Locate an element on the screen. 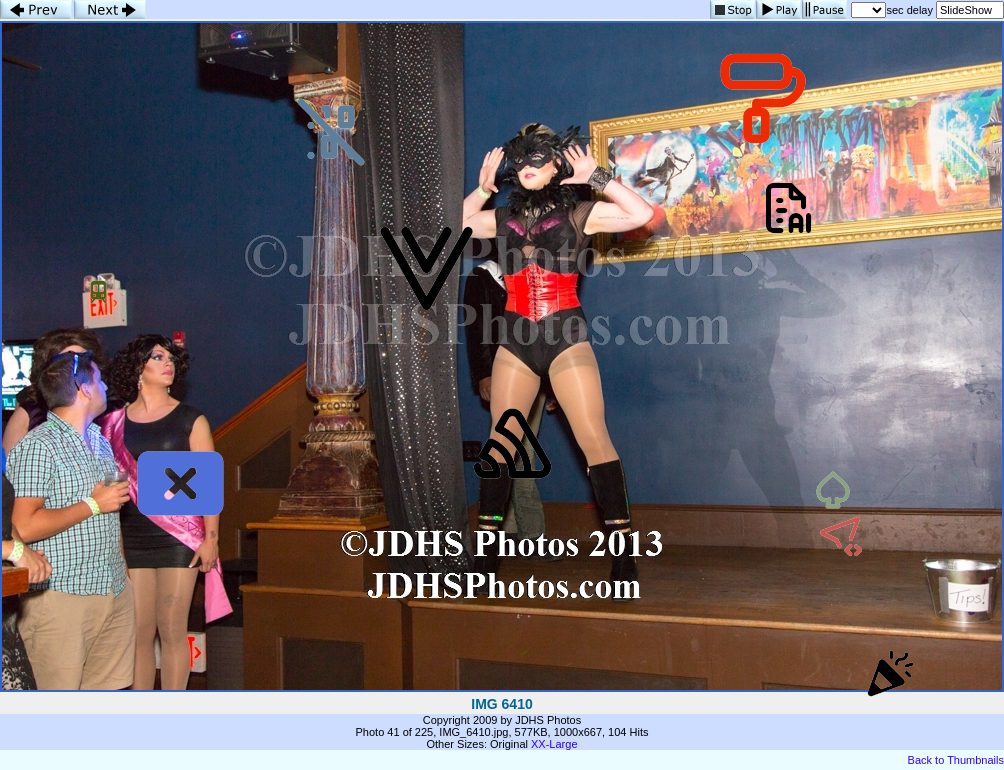 The height and width of the screenshot is (770, 1004). celebration or success notification is located at coordinates (888, 676).